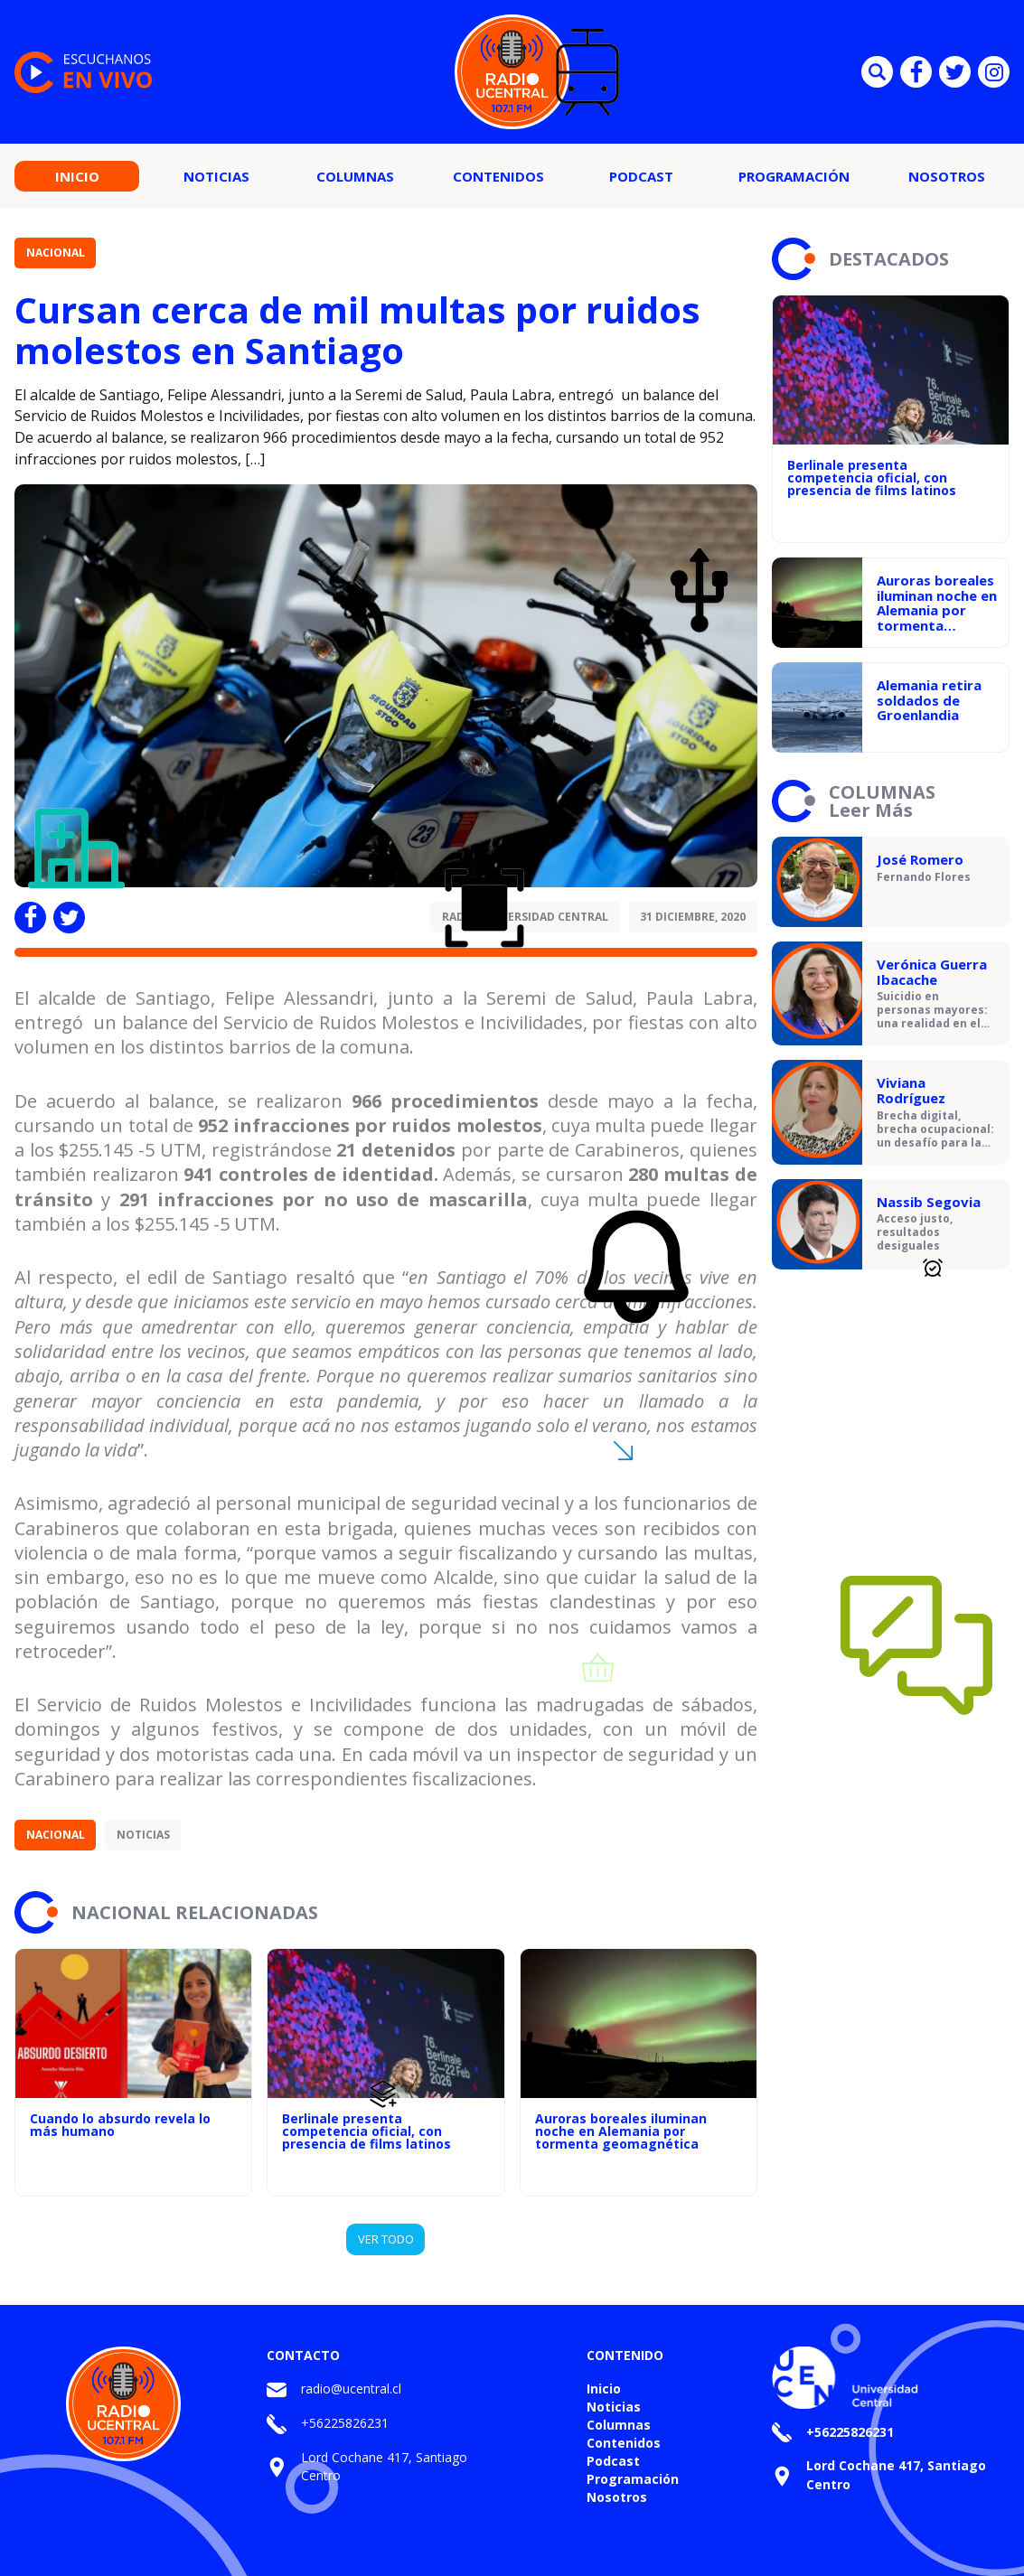 The image size is (1024, 2576). What do you see at coordinates (700, 591) in the screenshot?
I see `connect a USB device` at bounding box center [700, 591].